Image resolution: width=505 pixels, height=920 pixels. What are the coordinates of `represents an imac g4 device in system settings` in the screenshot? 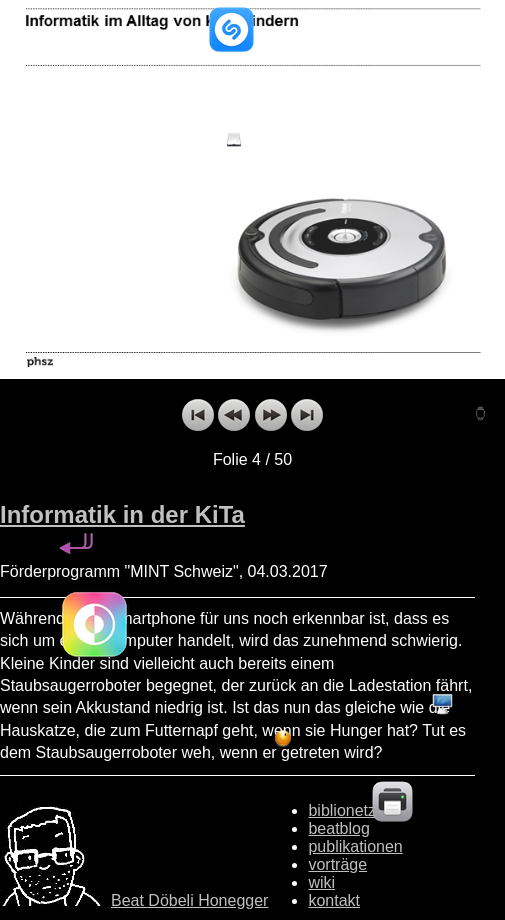 It's located at (442, 703).